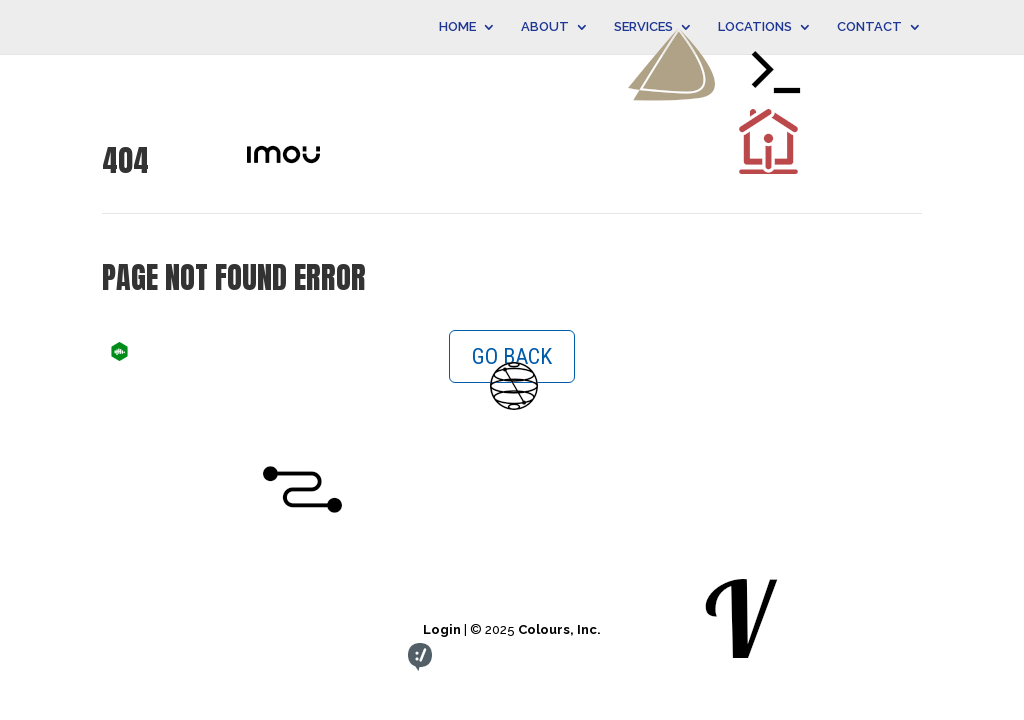 Image resolution: width=1024 pixels, height=720 pixels. I want to click on vala programming language logo, so click(741, 618).